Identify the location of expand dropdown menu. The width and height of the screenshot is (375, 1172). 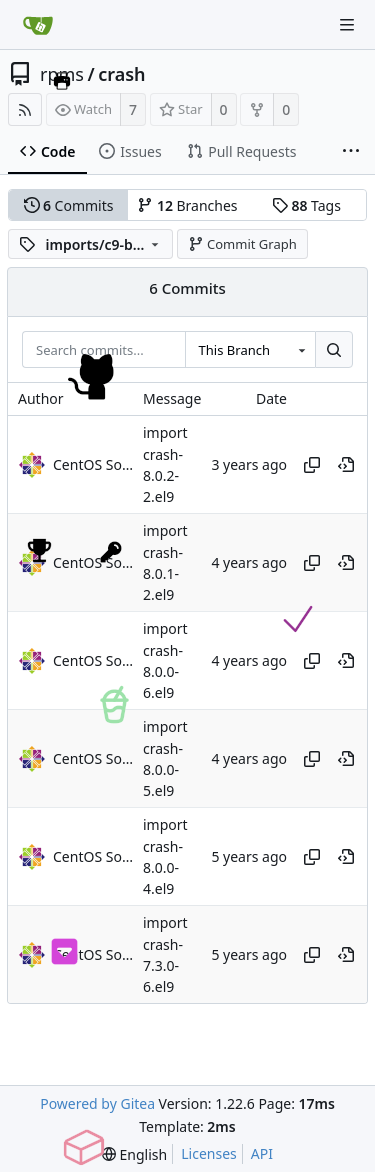
(64, 951).